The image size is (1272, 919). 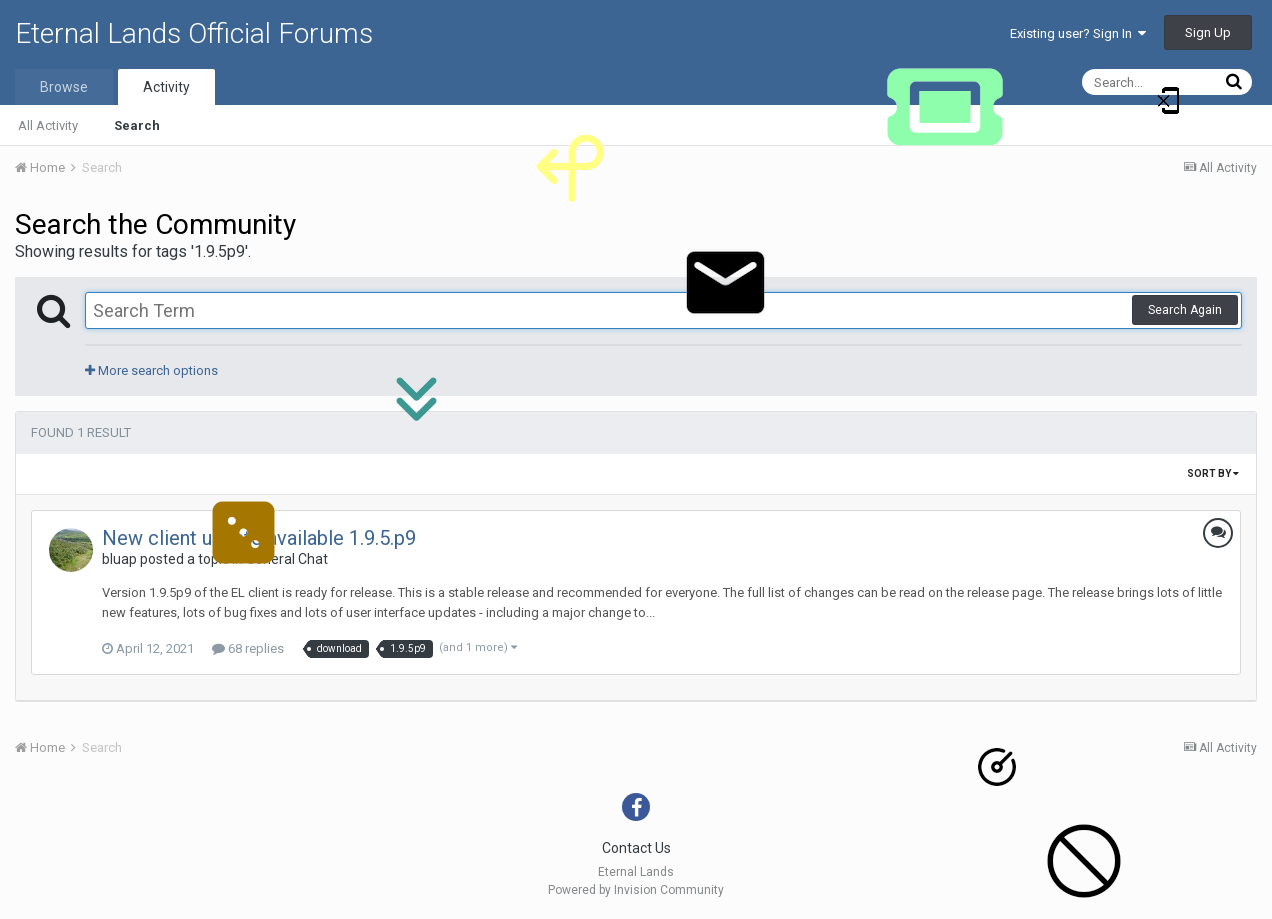 What do you see at coordinates (416, 397) in the screenshot?
I see `expand to show more content` at bounding box center [416, 397].